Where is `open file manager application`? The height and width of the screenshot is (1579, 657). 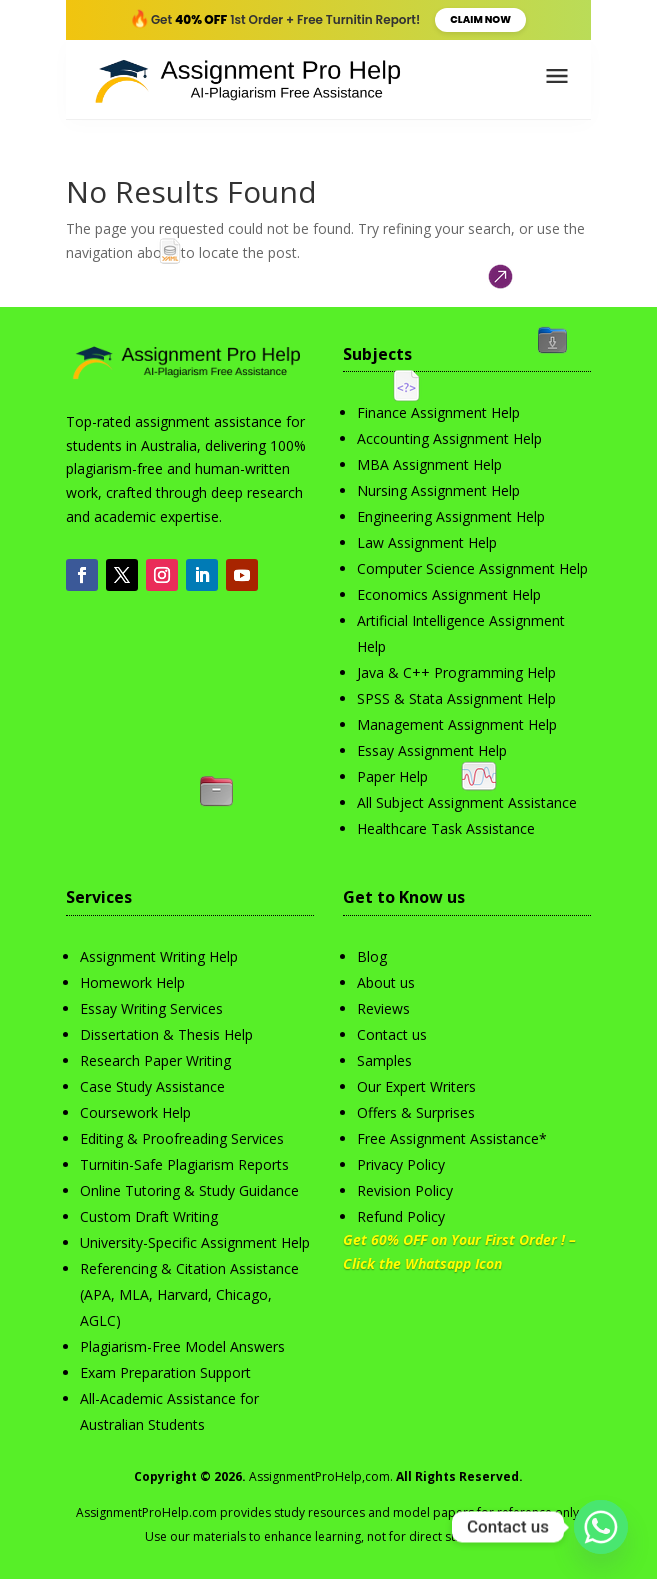
open file manager application is located at coordinates (216, 790).